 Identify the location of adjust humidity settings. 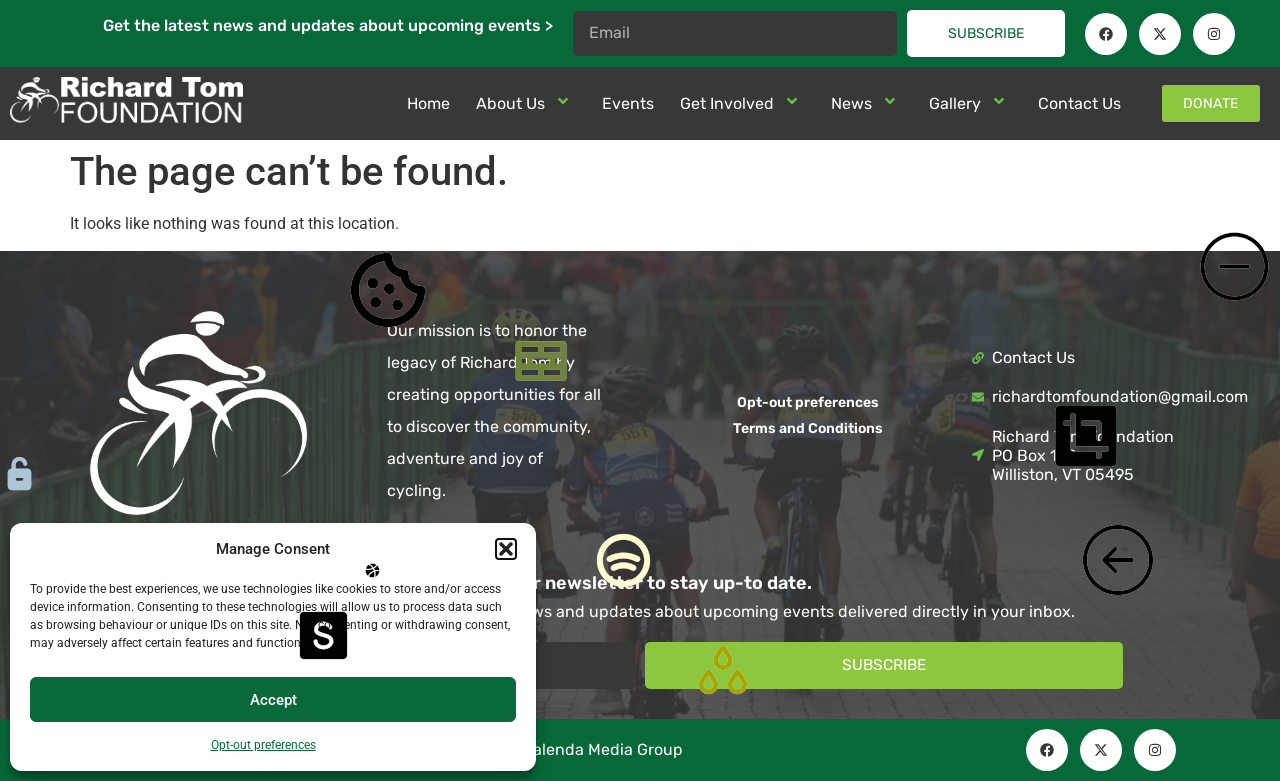
(723, 670).